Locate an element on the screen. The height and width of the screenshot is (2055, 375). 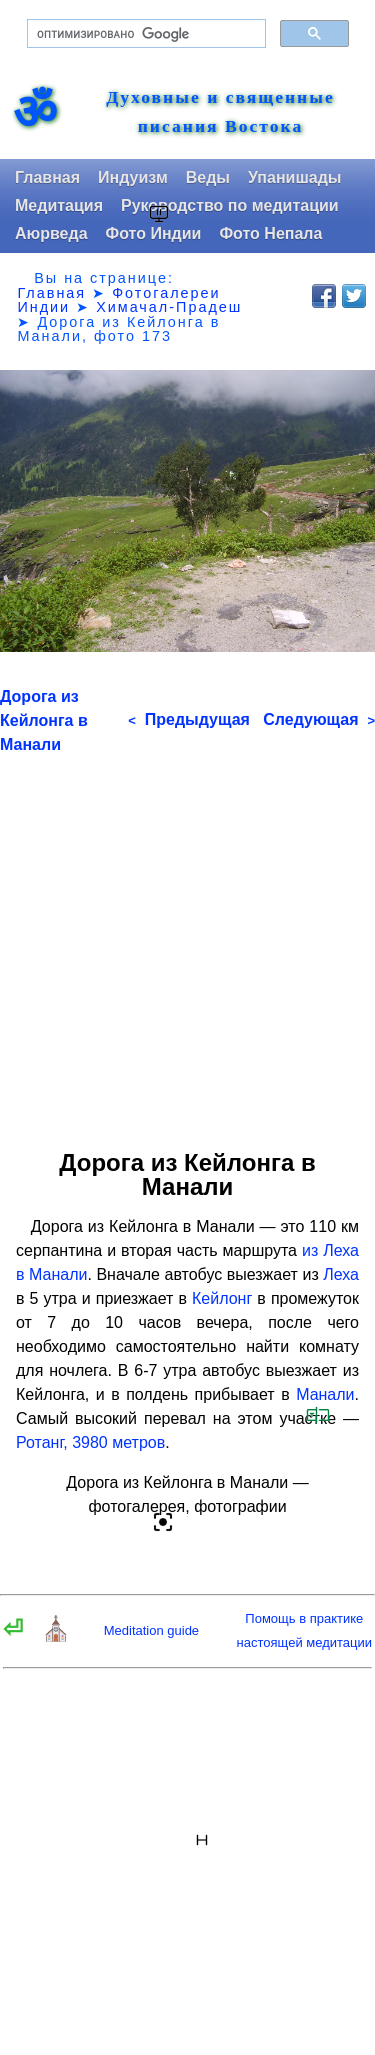
apply heading text formatting is located at coordinates (202, 1840).